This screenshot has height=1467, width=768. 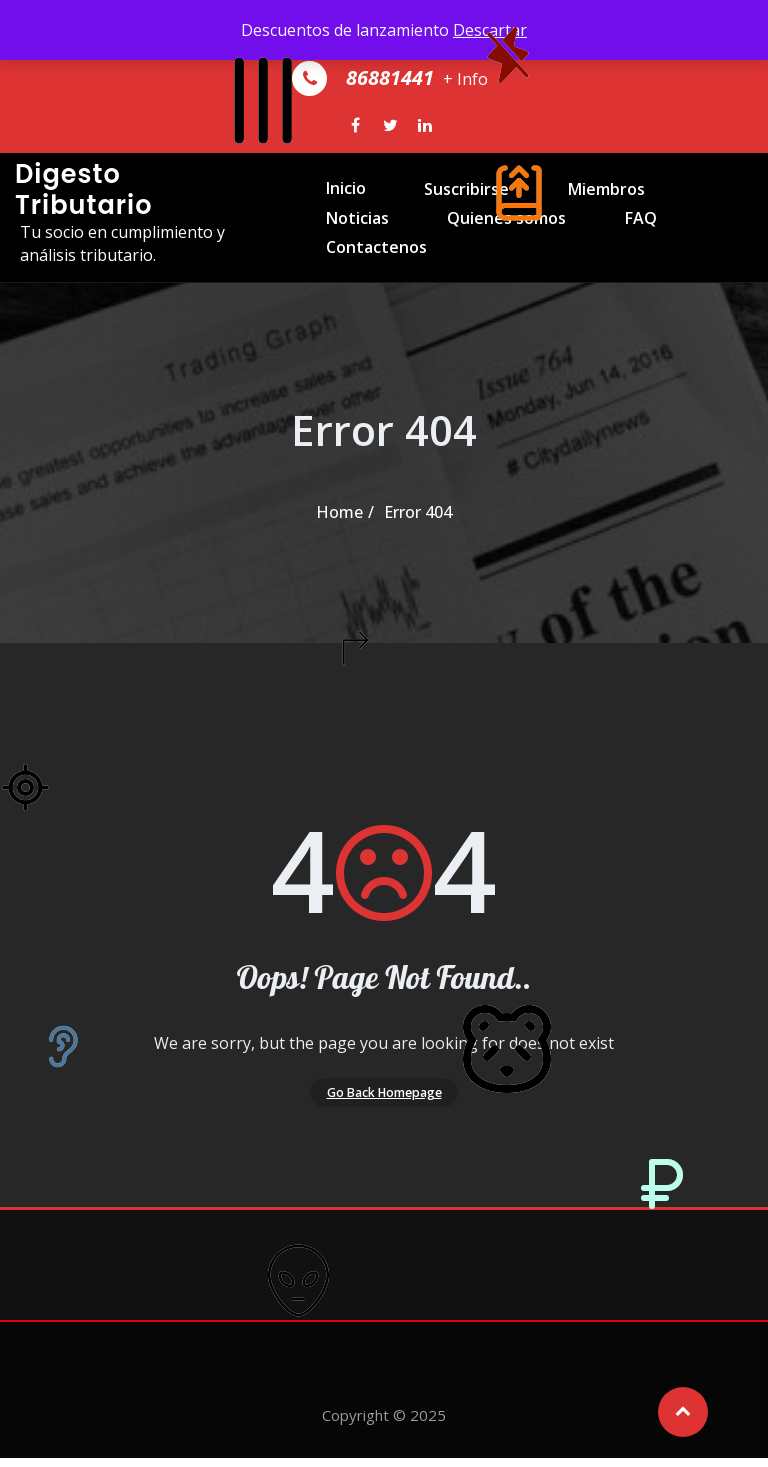 What do you see at coordinates (62, 1046) in the screenshot?
I see `access audio or sound settings` at bounding box center [62, 1046].